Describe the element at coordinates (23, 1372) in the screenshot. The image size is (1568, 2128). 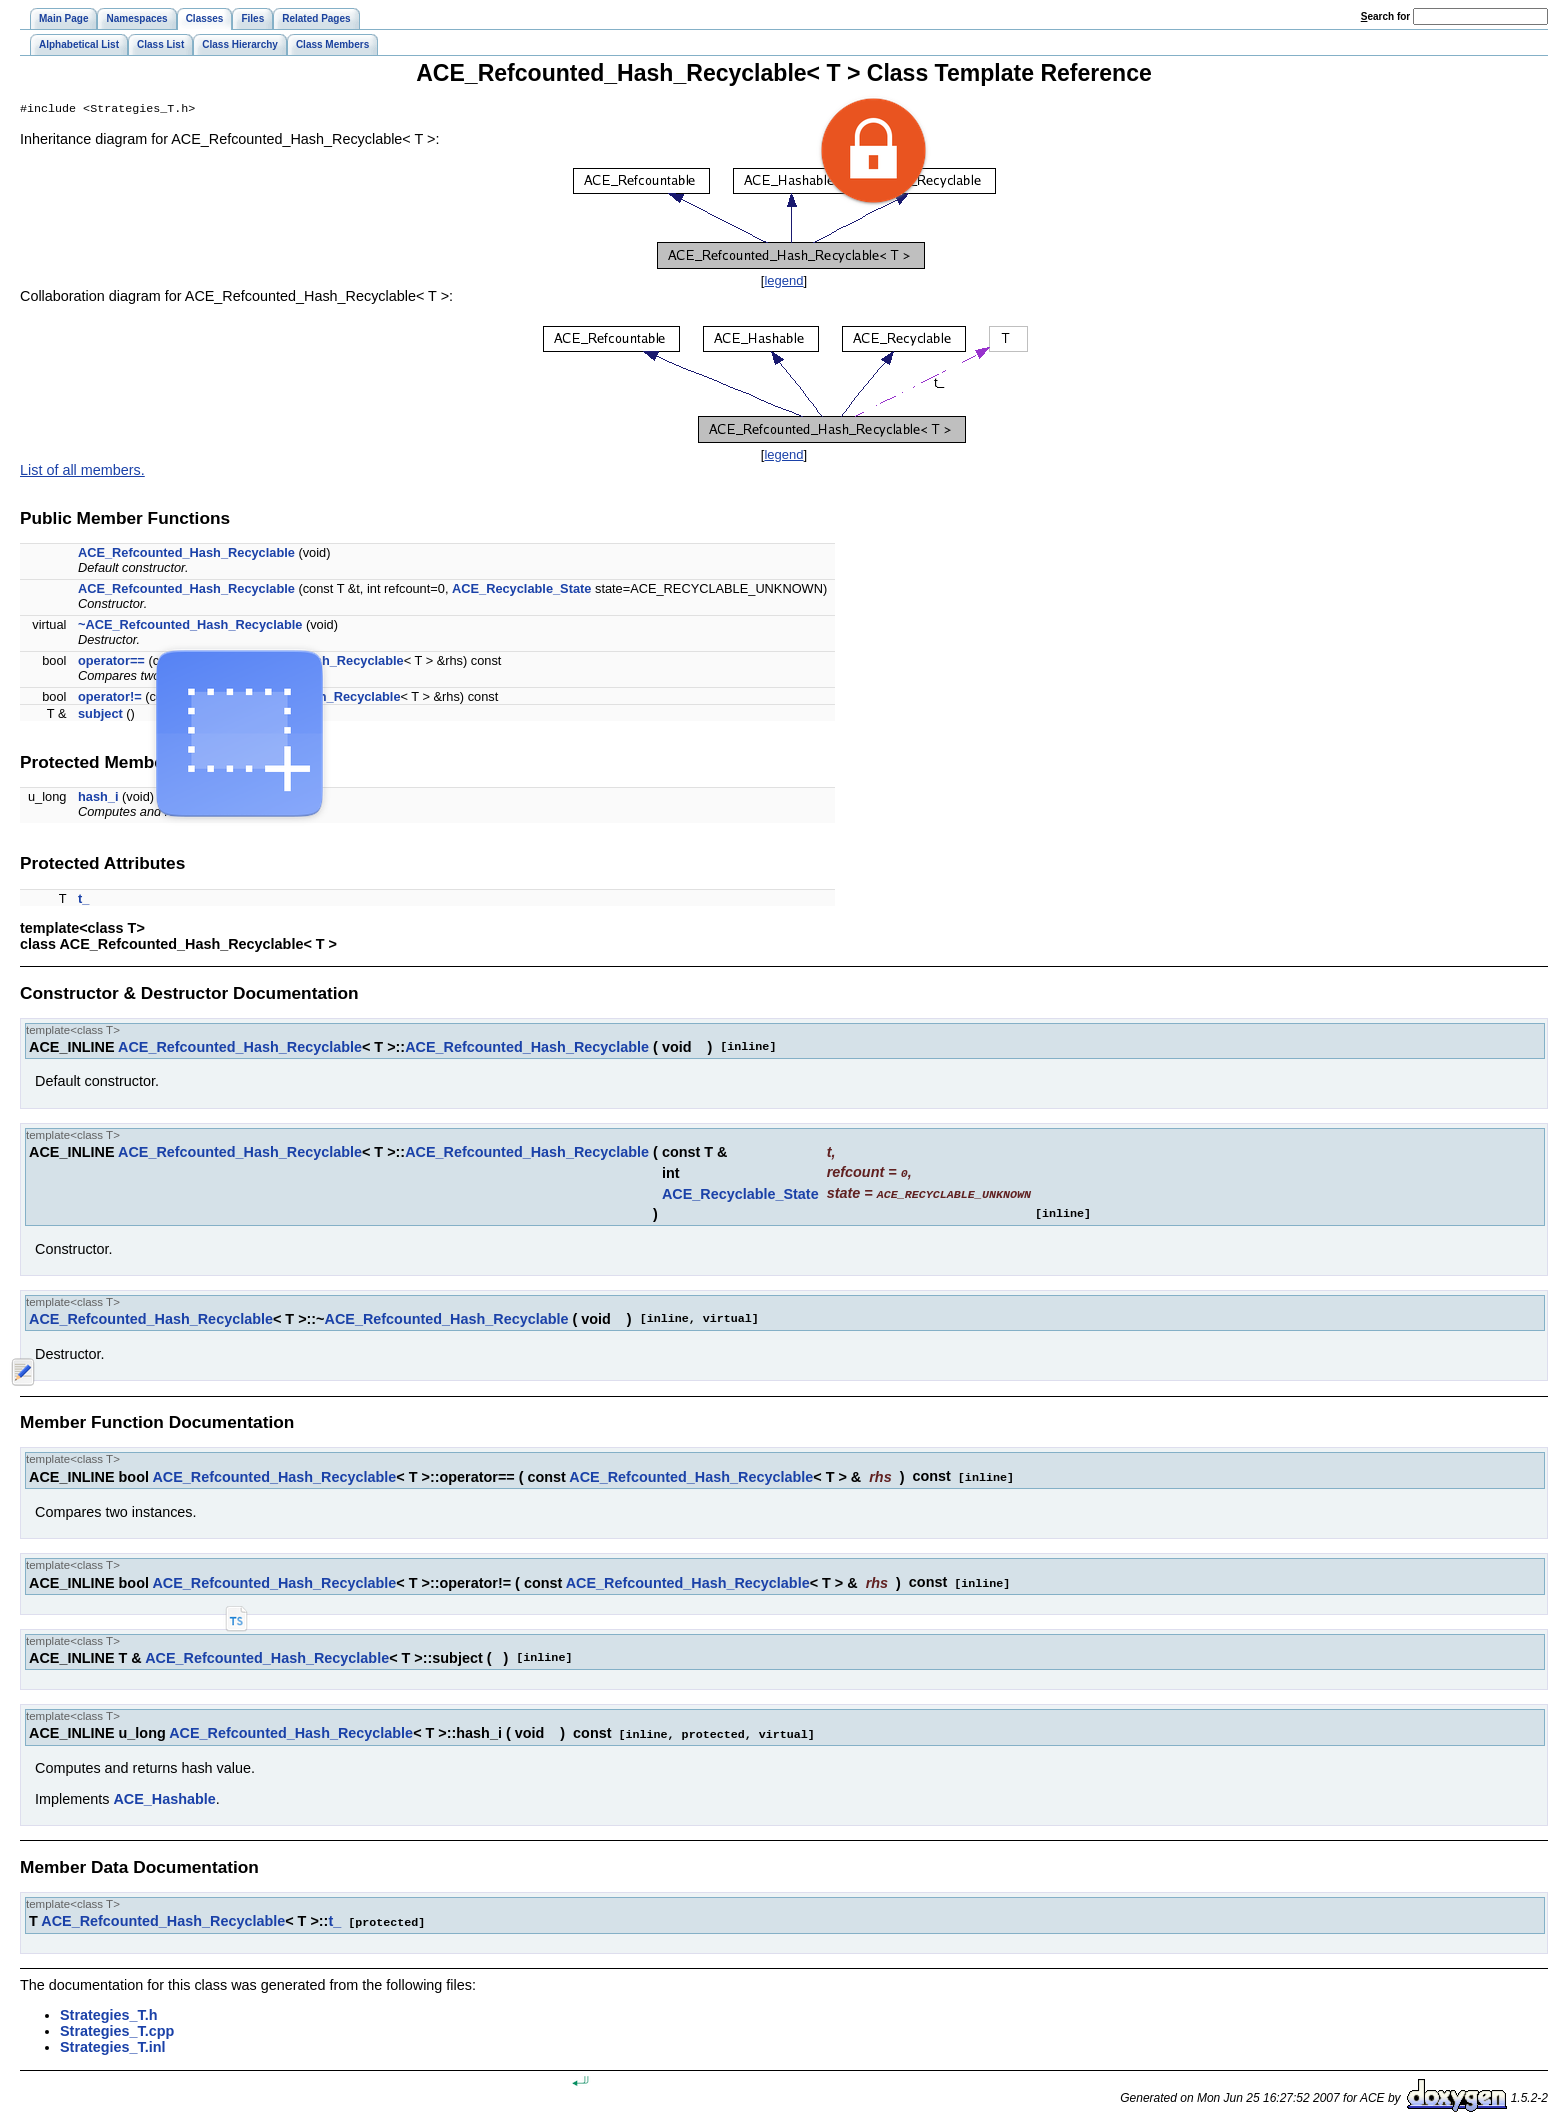
I see `open the text editor application` at that location.